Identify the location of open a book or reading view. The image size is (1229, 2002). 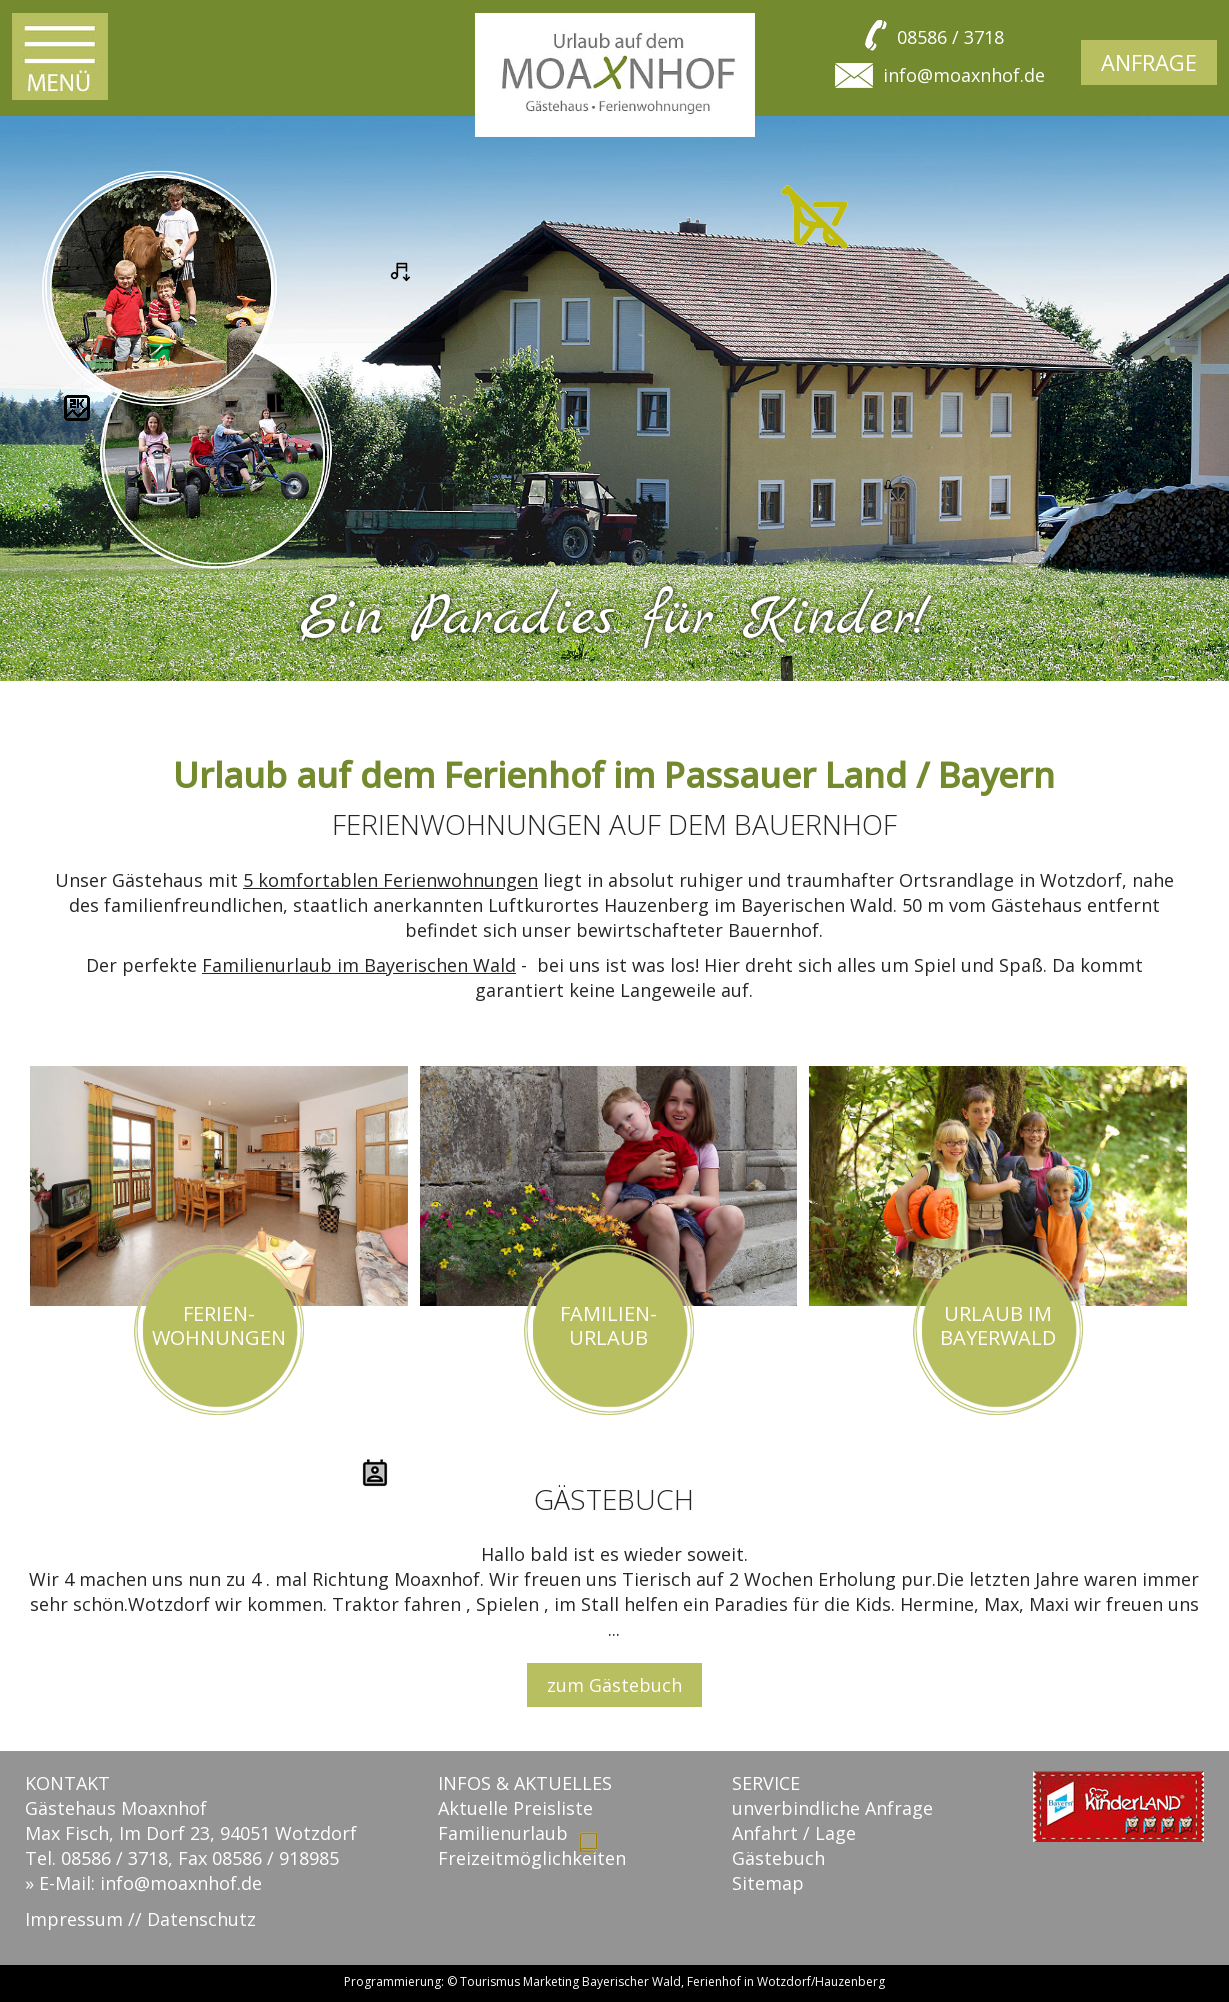
(588, 1842).